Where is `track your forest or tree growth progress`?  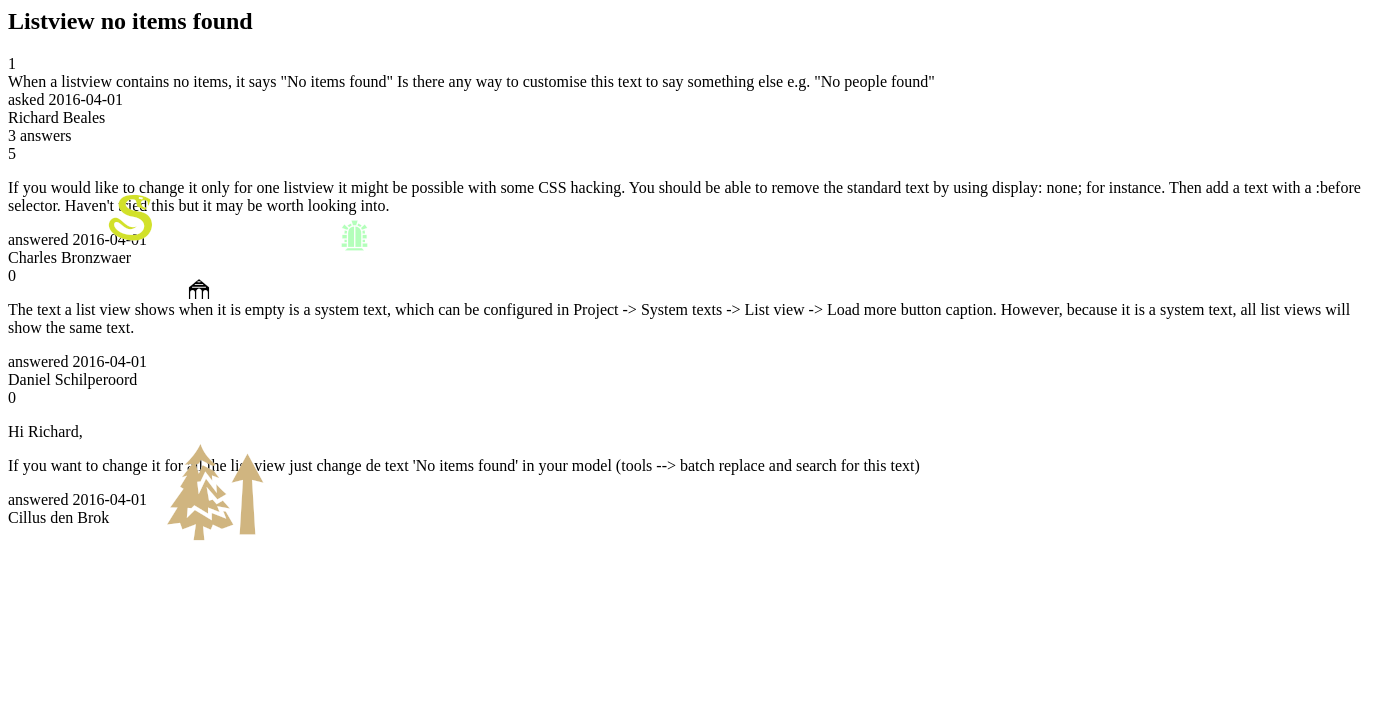
track your forest or tree growth progress is located at coordinates (215, 492).